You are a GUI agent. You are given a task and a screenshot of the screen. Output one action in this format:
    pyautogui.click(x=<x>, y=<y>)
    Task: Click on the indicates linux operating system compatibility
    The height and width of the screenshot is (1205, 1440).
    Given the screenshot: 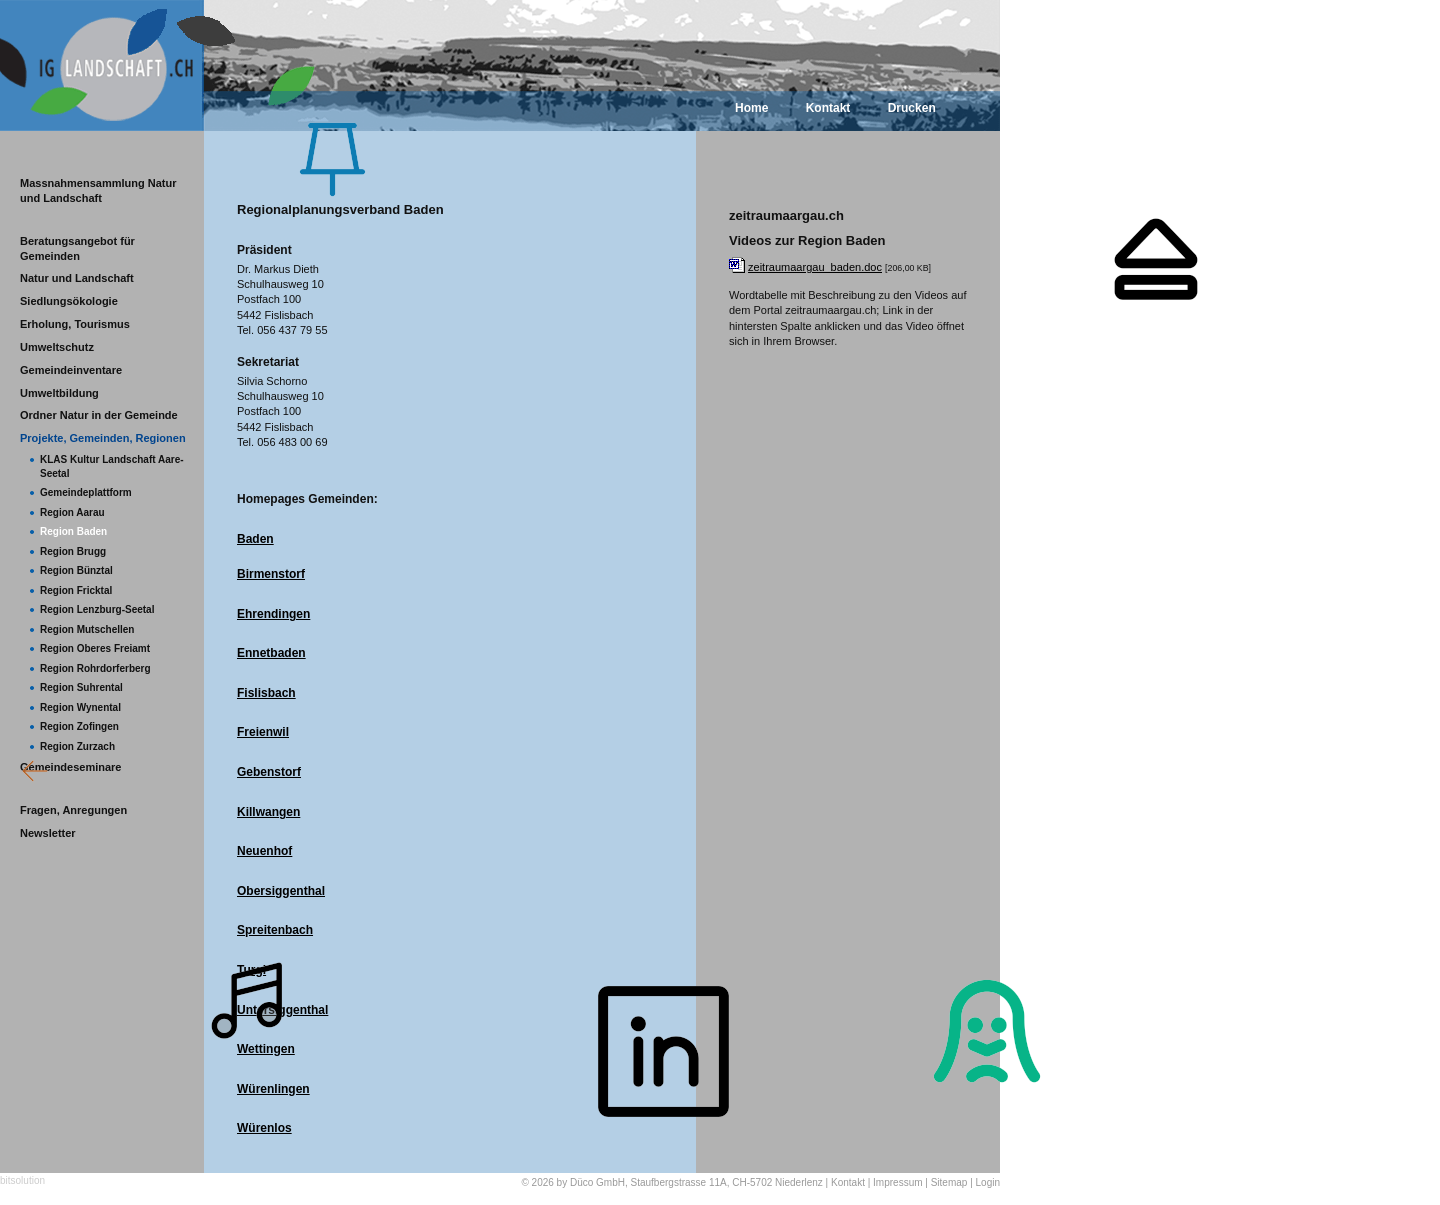 What is the action you would take?
    pyautogui.click(x=987, y=1037)
    